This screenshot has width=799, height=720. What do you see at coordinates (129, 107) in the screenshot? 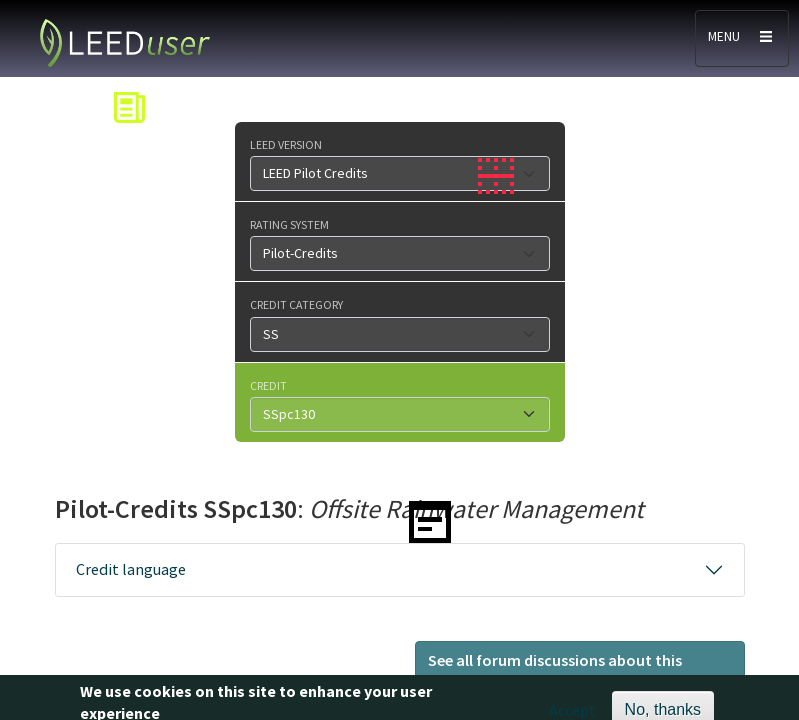
I see `view news articles` at bounding box center [129, 107].